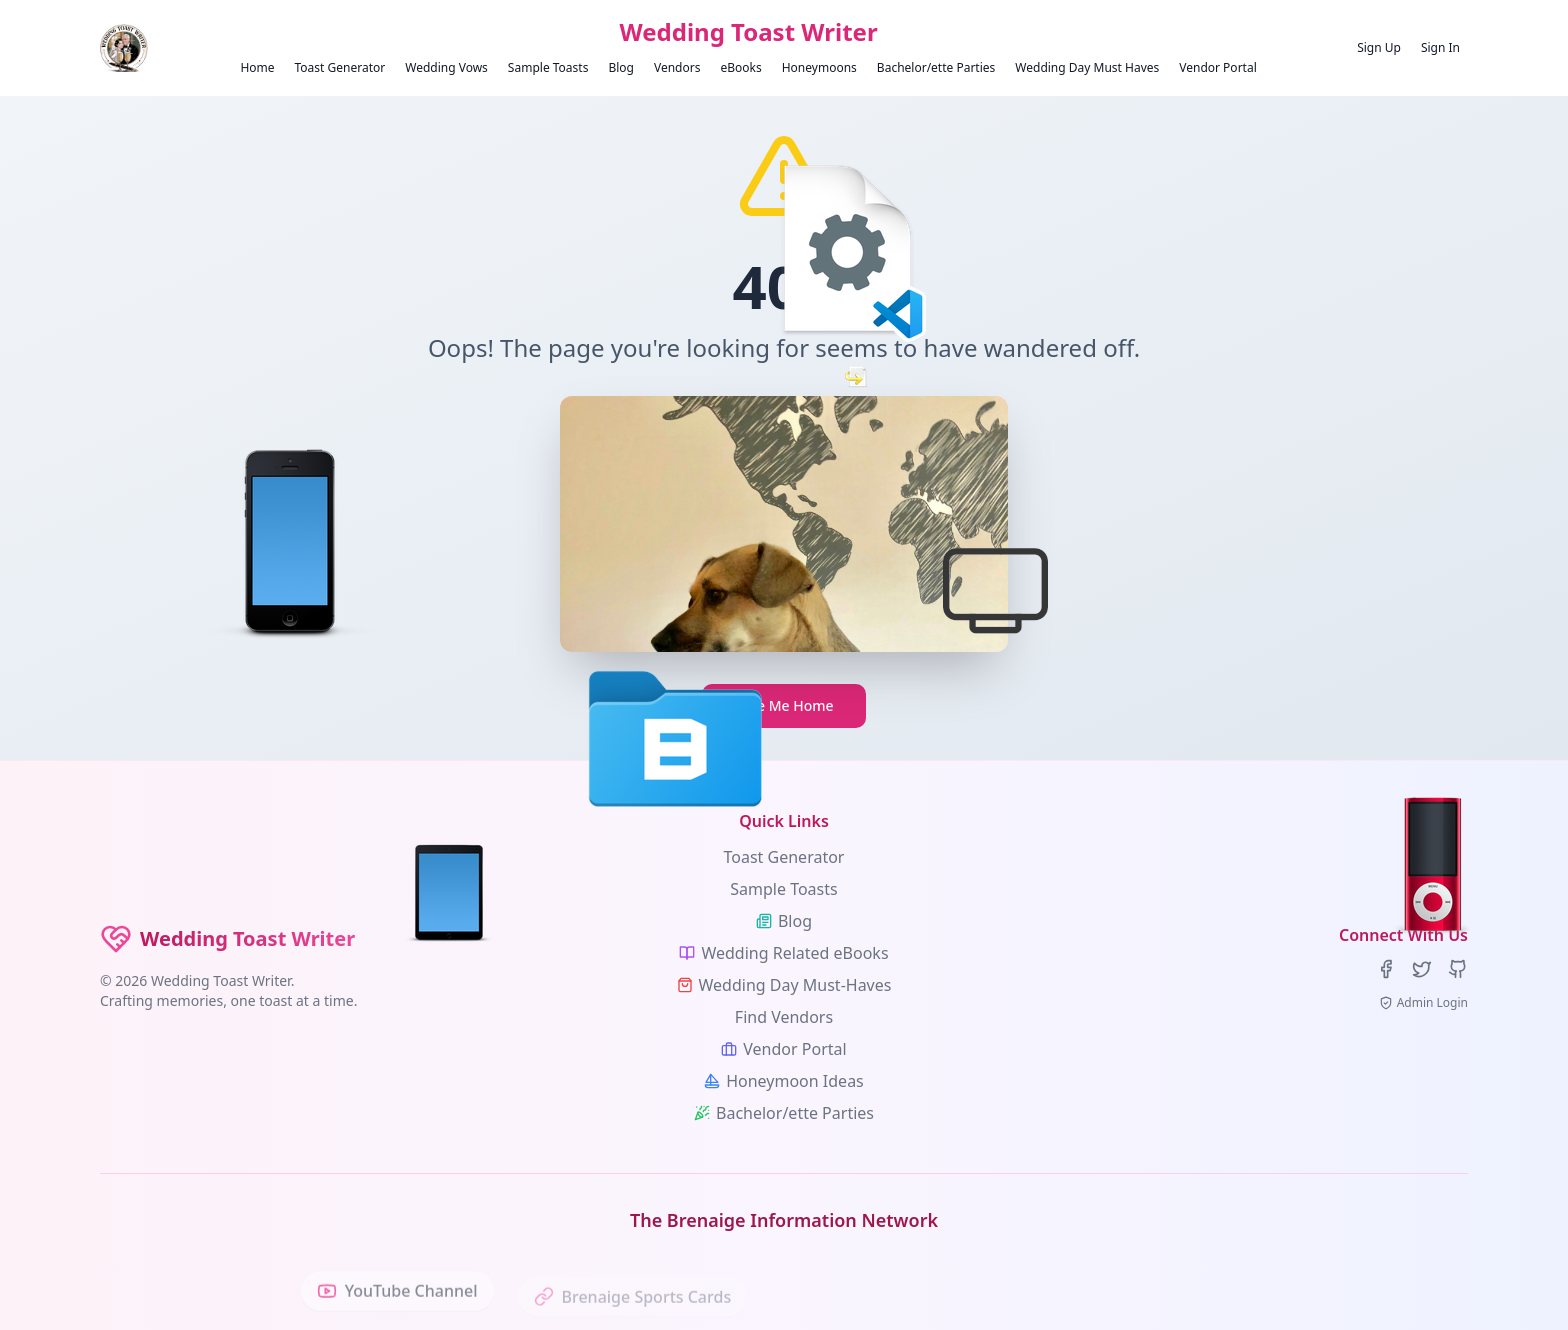  Describe the element at coordinates (847, 252) in the screenshot. I see `open configuration settings` at that location.